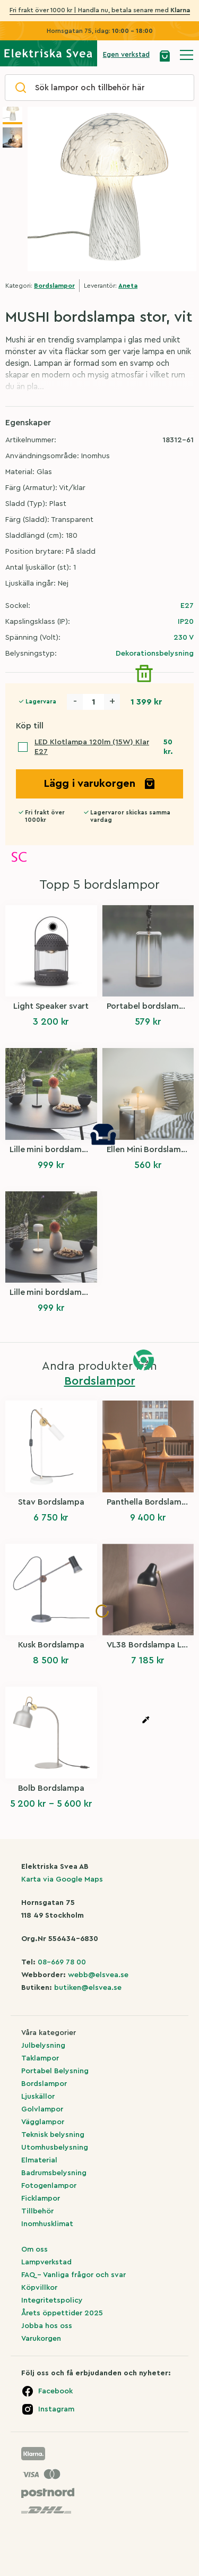 Image resolution: width=199 pixels, height=2576 pixels. I want to click on indicates content is loading, so click(102, 1611).